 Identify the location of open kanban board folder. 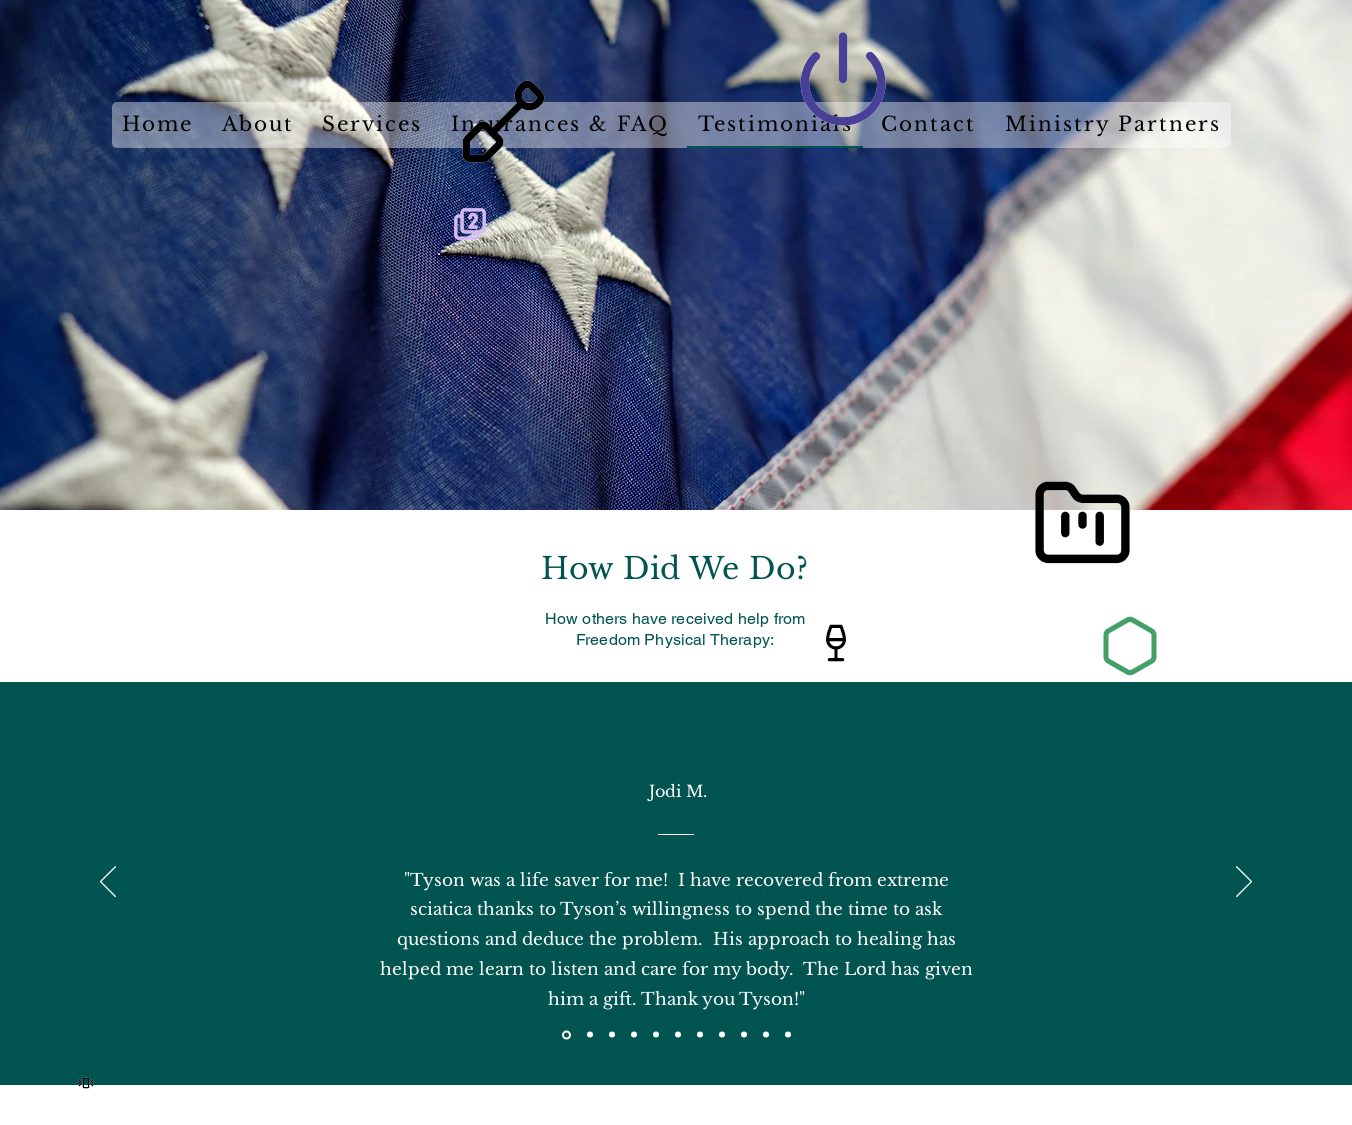
(1082, 524).